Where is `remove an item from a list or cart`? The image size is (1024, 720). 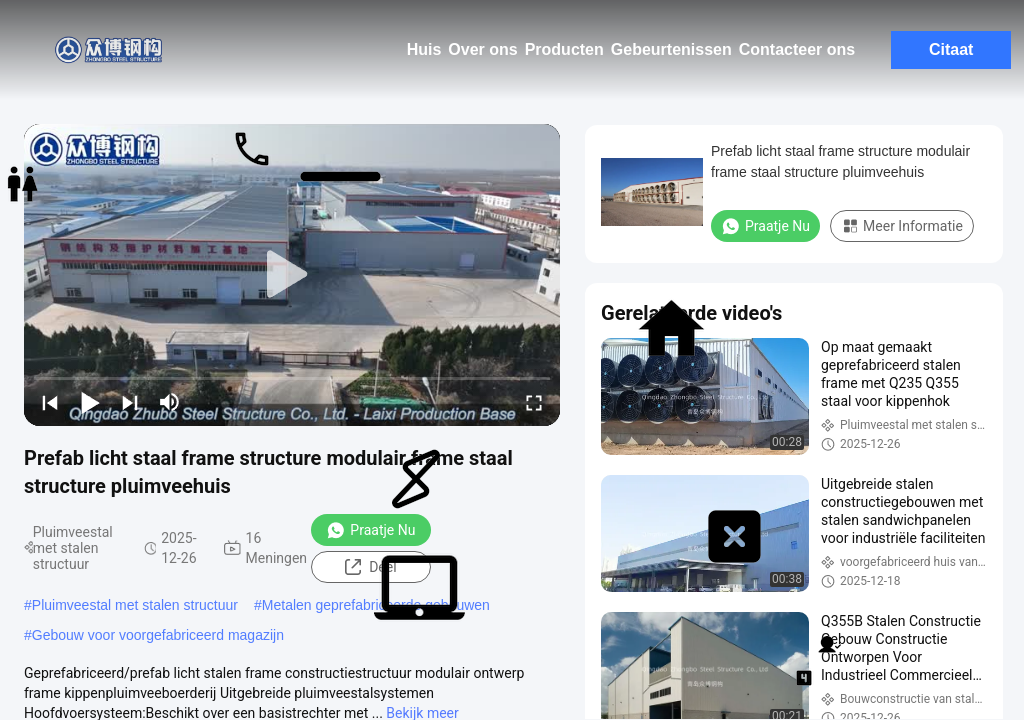 remove an item from a list or cart is located at coordinates (340, 176).